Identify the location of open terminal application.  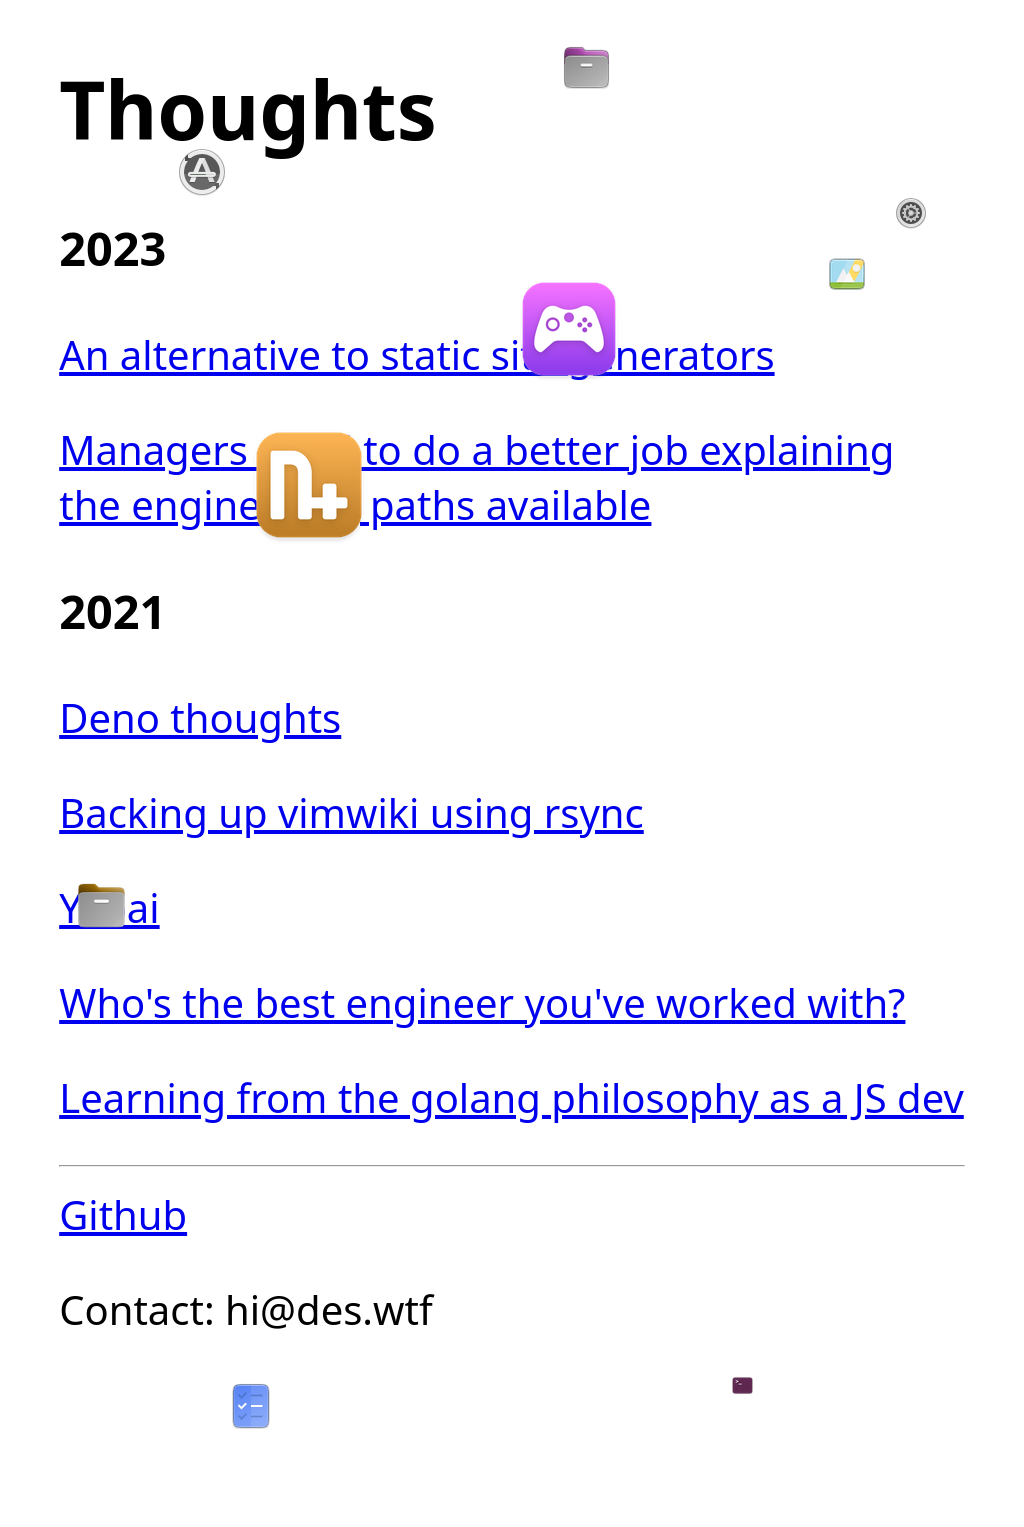
(742, 1385).